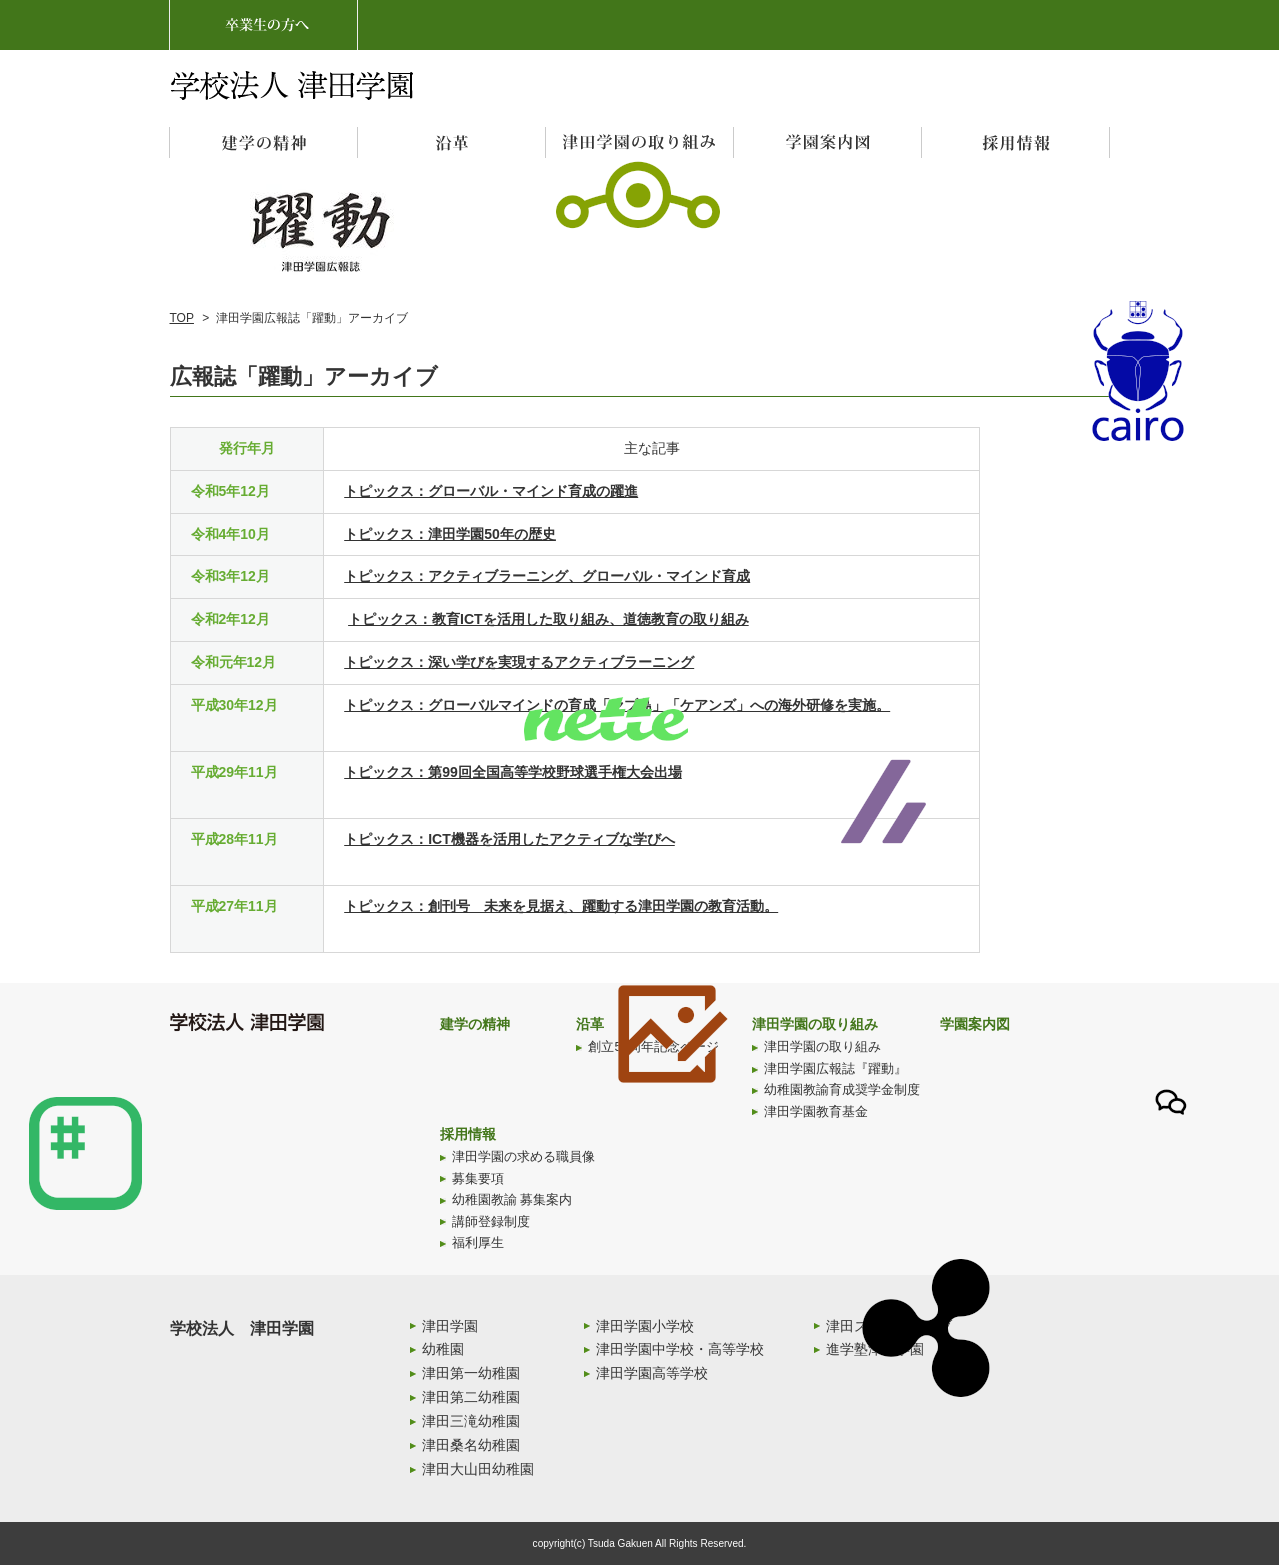 The image size is (1279, 1565). Describe the element at coordinates (606, 719) in the screenshot. I see `nette framework logo` at that location.